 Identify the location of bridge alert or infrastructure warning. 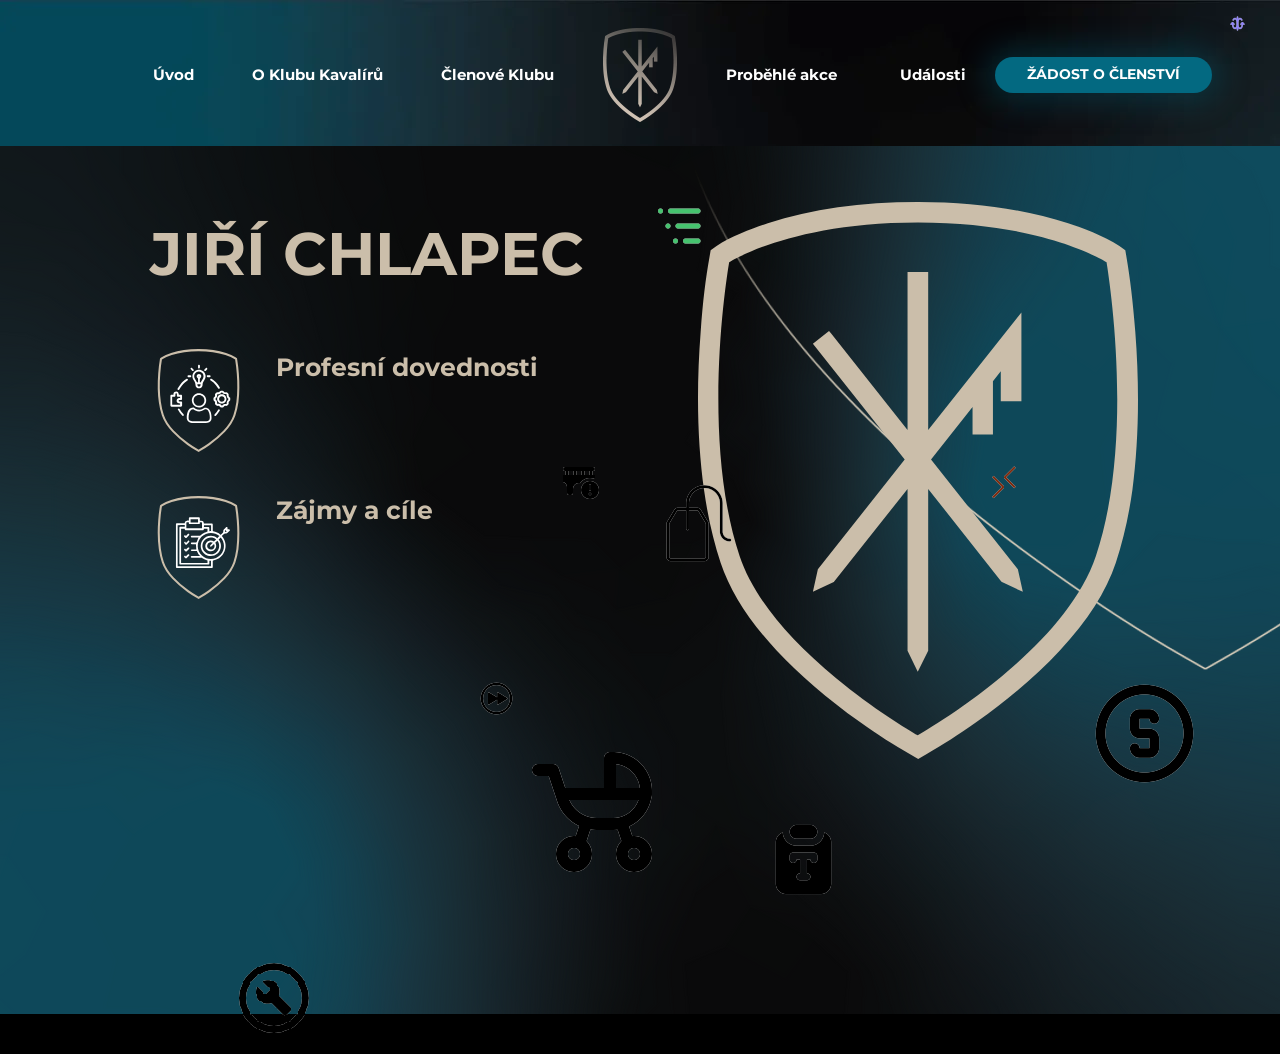
(581, 481).